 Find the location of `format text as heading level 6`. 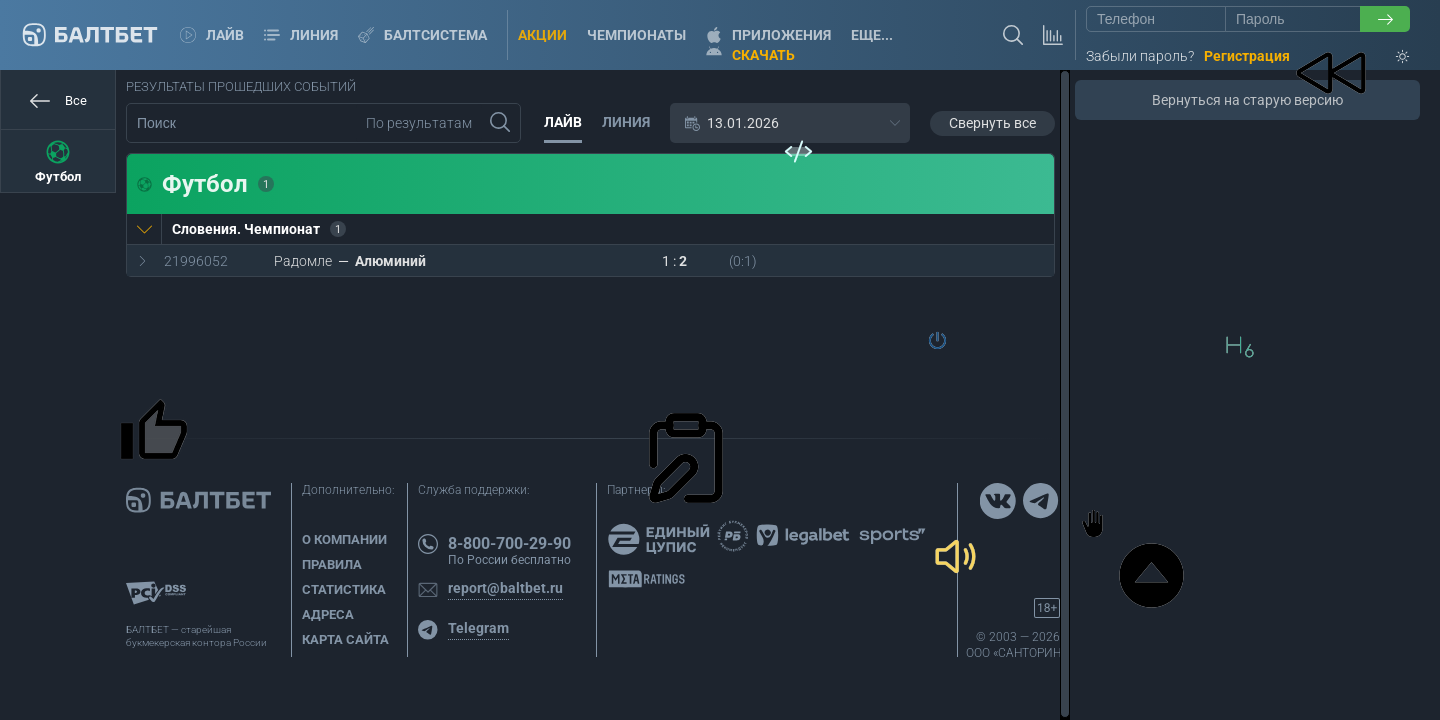

format text as heading level 6 is located at coordinates (1238, 346).